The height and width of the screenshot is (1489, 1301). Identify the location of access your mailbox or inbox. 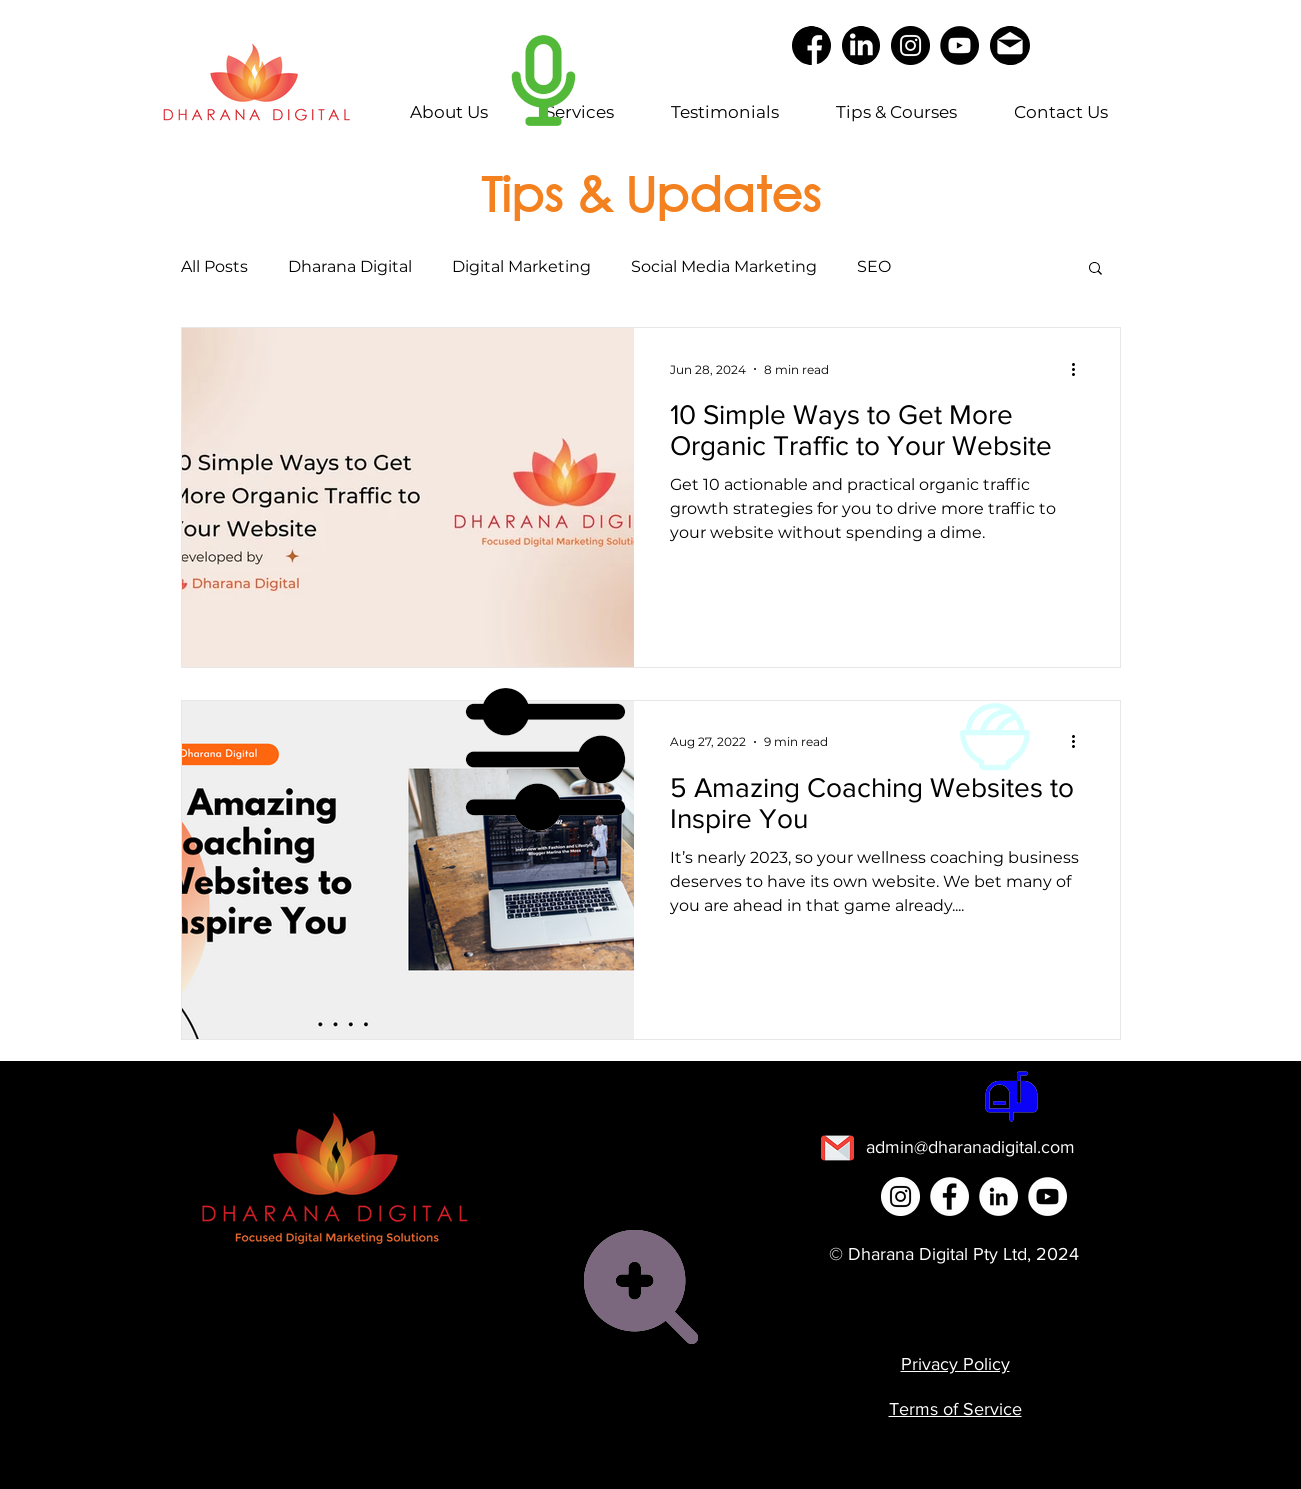
(1011, 1097).